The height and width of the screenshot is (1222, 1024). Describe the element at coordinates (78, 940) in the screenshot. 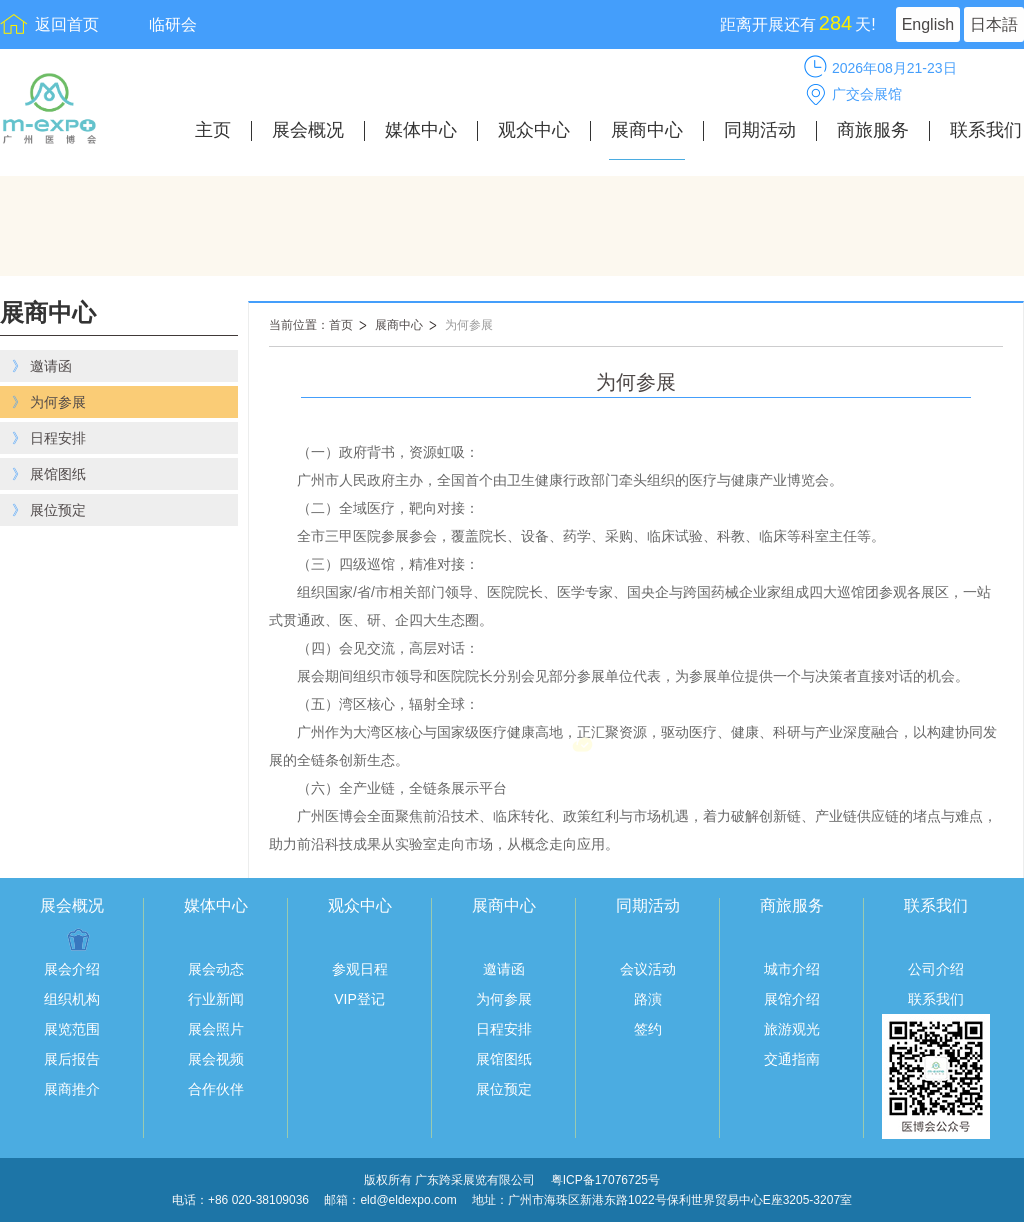

I see `access movies or entertainment content` at that location.